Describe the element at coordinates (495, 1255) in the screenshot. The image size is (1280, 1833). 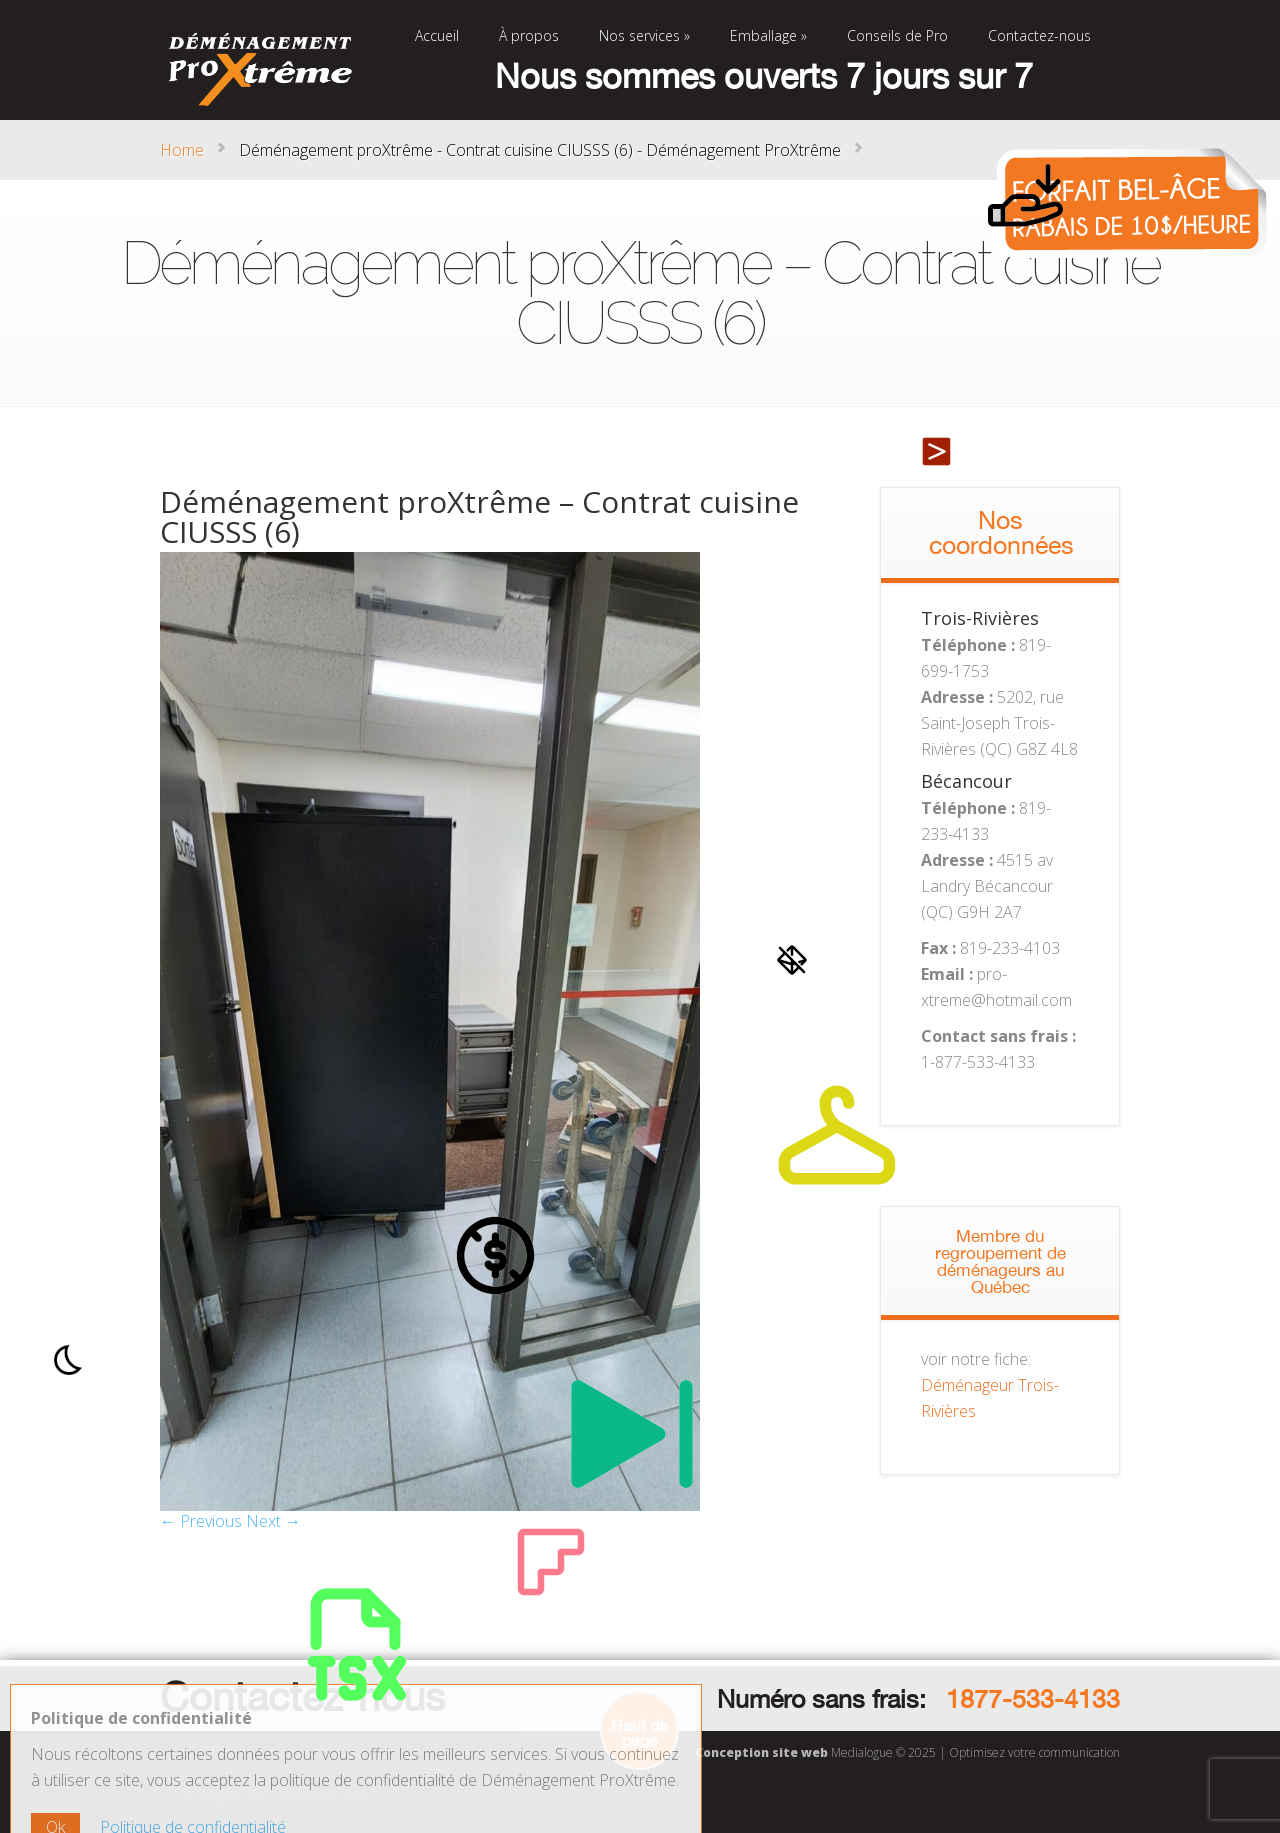
I see `indicates free or no-cost content` at that location.